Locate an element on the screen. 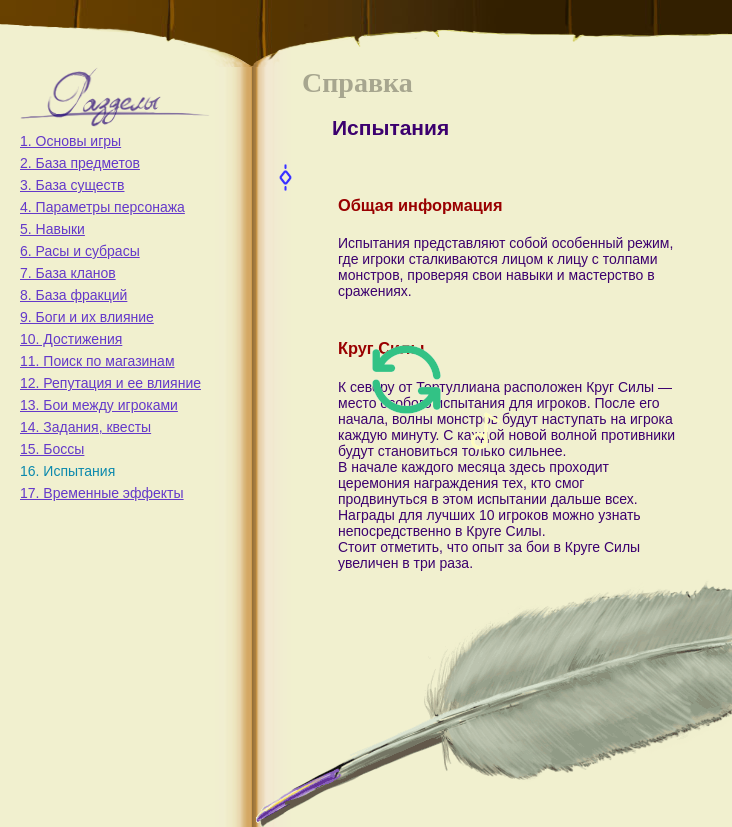 This screenshot has width=732, height=827. refresh or reload current content is located at coordinates (406, 379).